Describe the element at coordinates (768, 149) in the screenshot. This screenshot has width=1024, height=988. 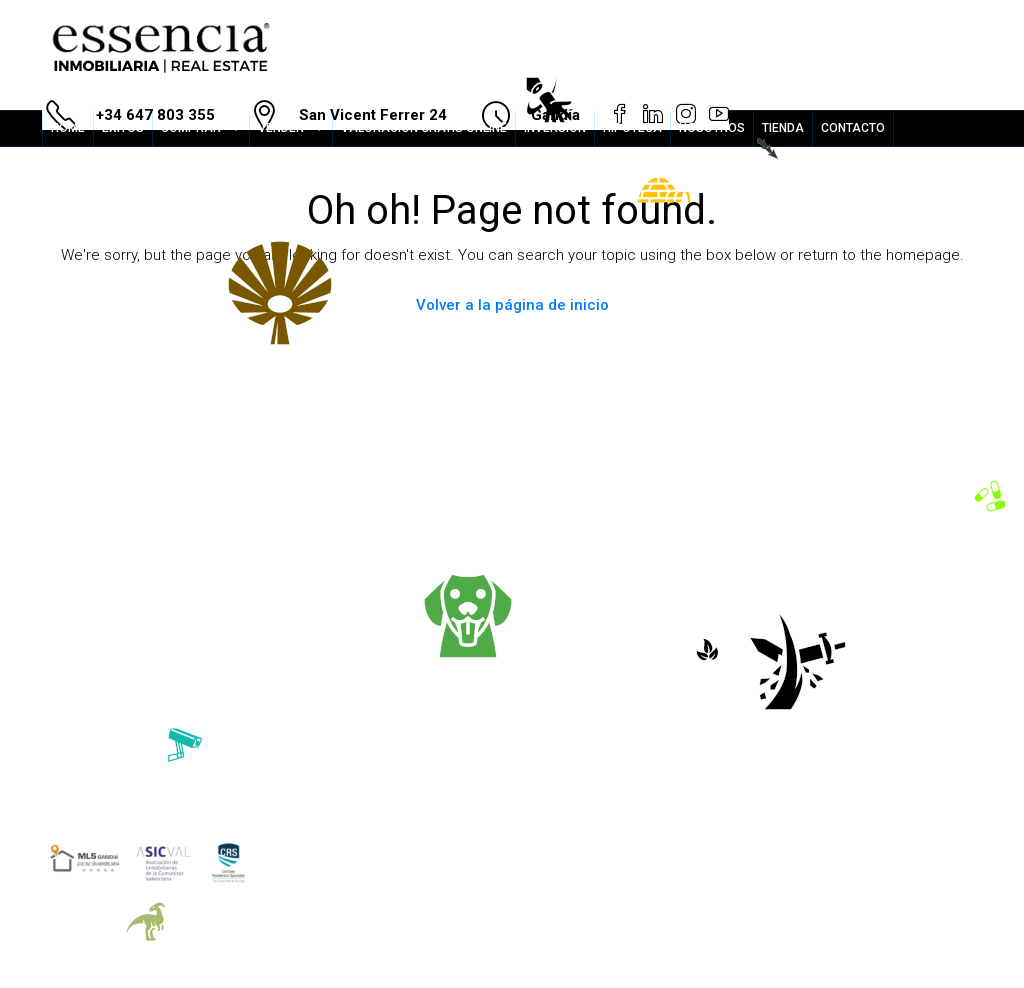
I see `indicates critical hit or piercing damage` at that location.